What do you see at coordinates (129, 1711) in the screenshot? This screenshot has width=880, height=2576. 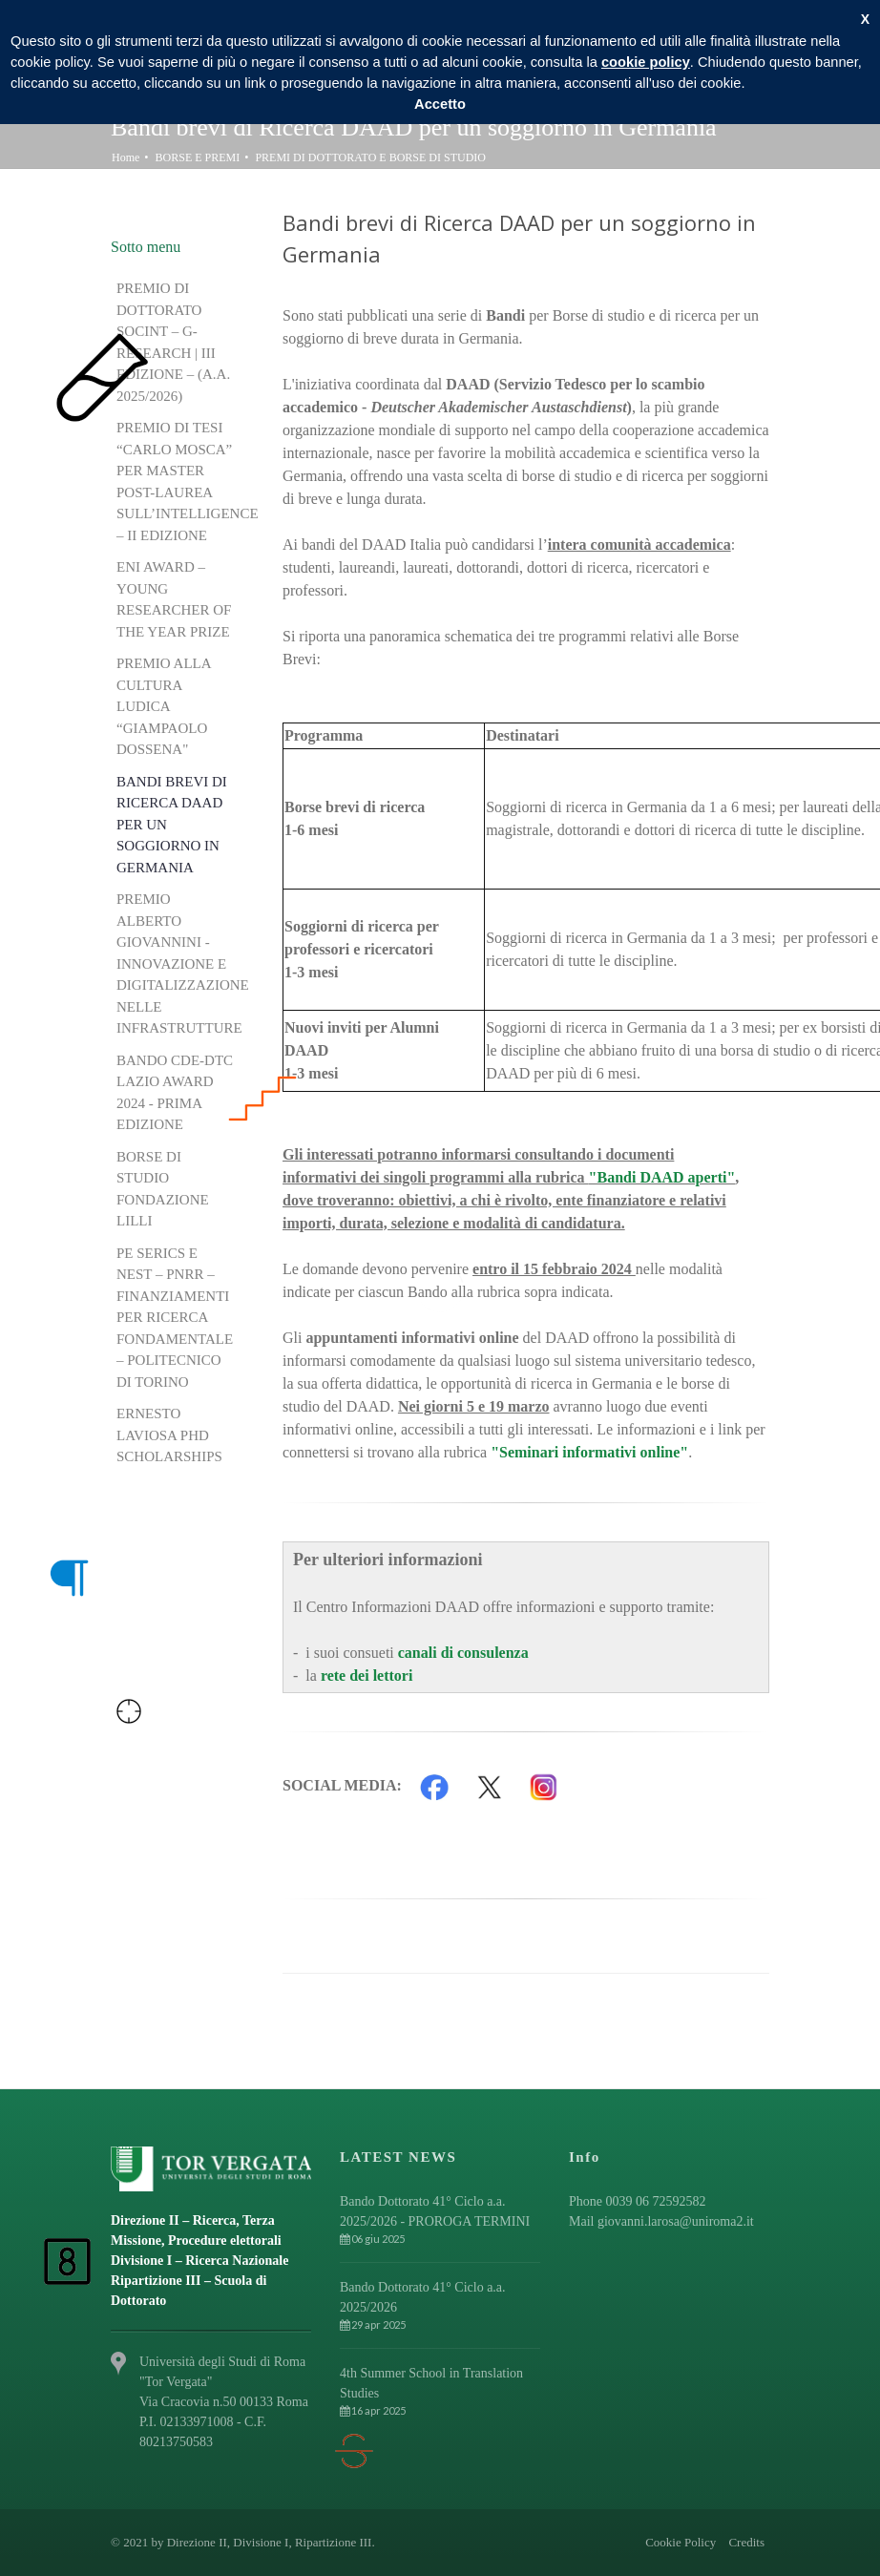 I see `center map on current location` at bounding box center [129, 1711].